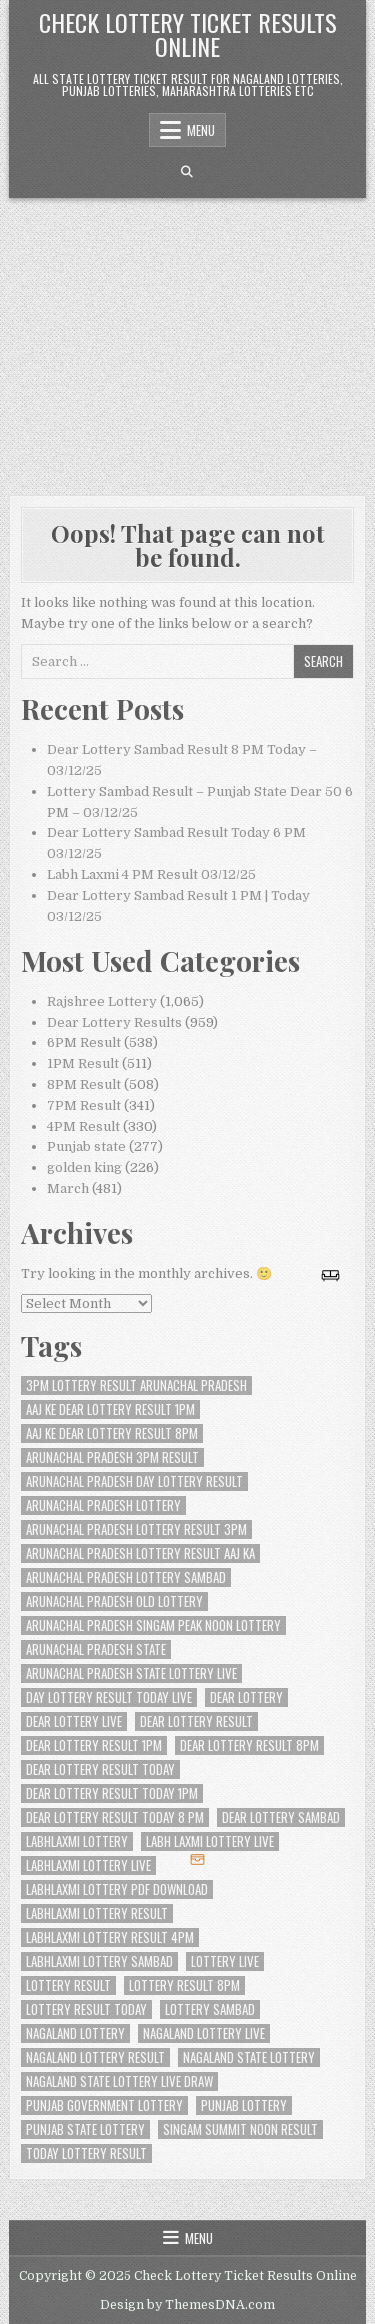 The height and width of the screenshot is (2324, 375). I want to click on browse furniture or home decor, so click(330, 1275).